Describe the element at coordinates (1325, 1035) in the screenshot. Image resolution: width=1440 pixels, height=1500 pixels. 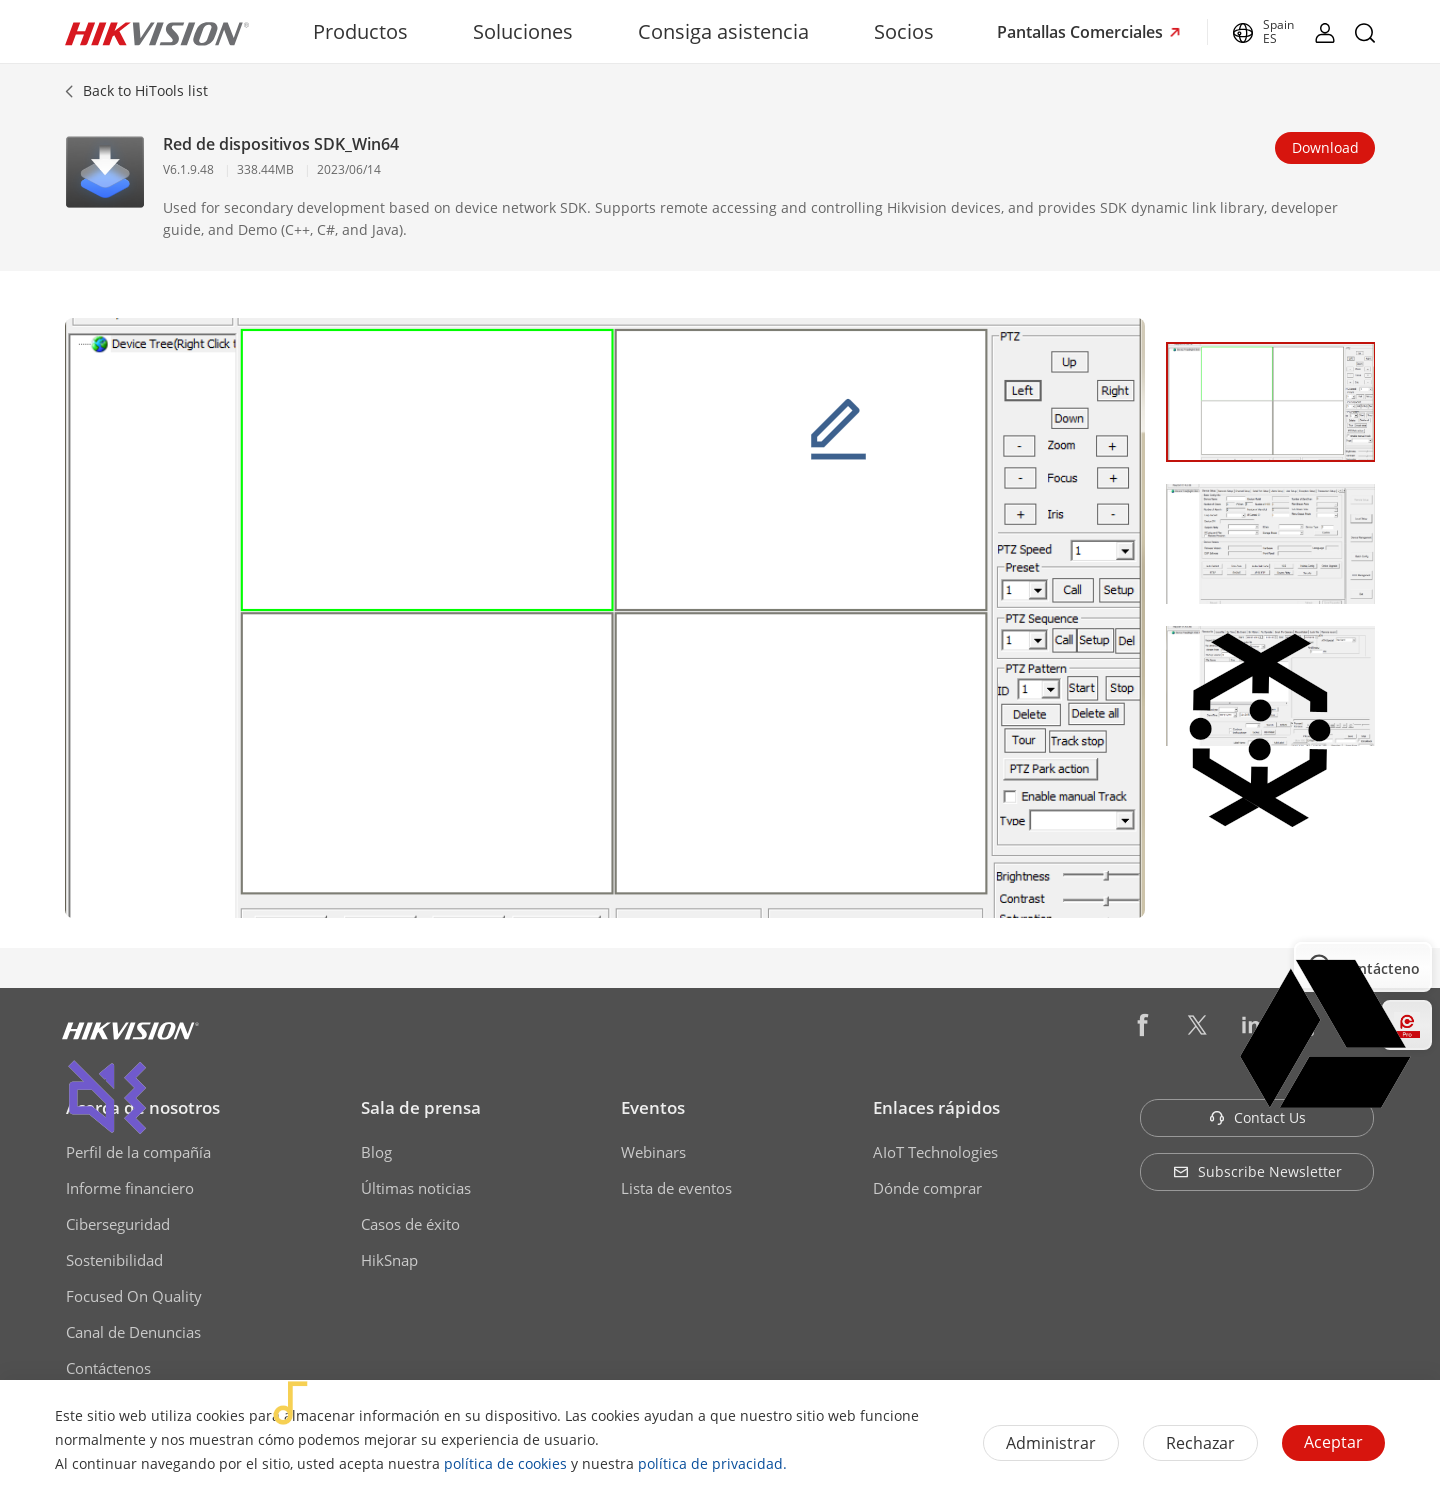
I see `open Google Drive` at that location.